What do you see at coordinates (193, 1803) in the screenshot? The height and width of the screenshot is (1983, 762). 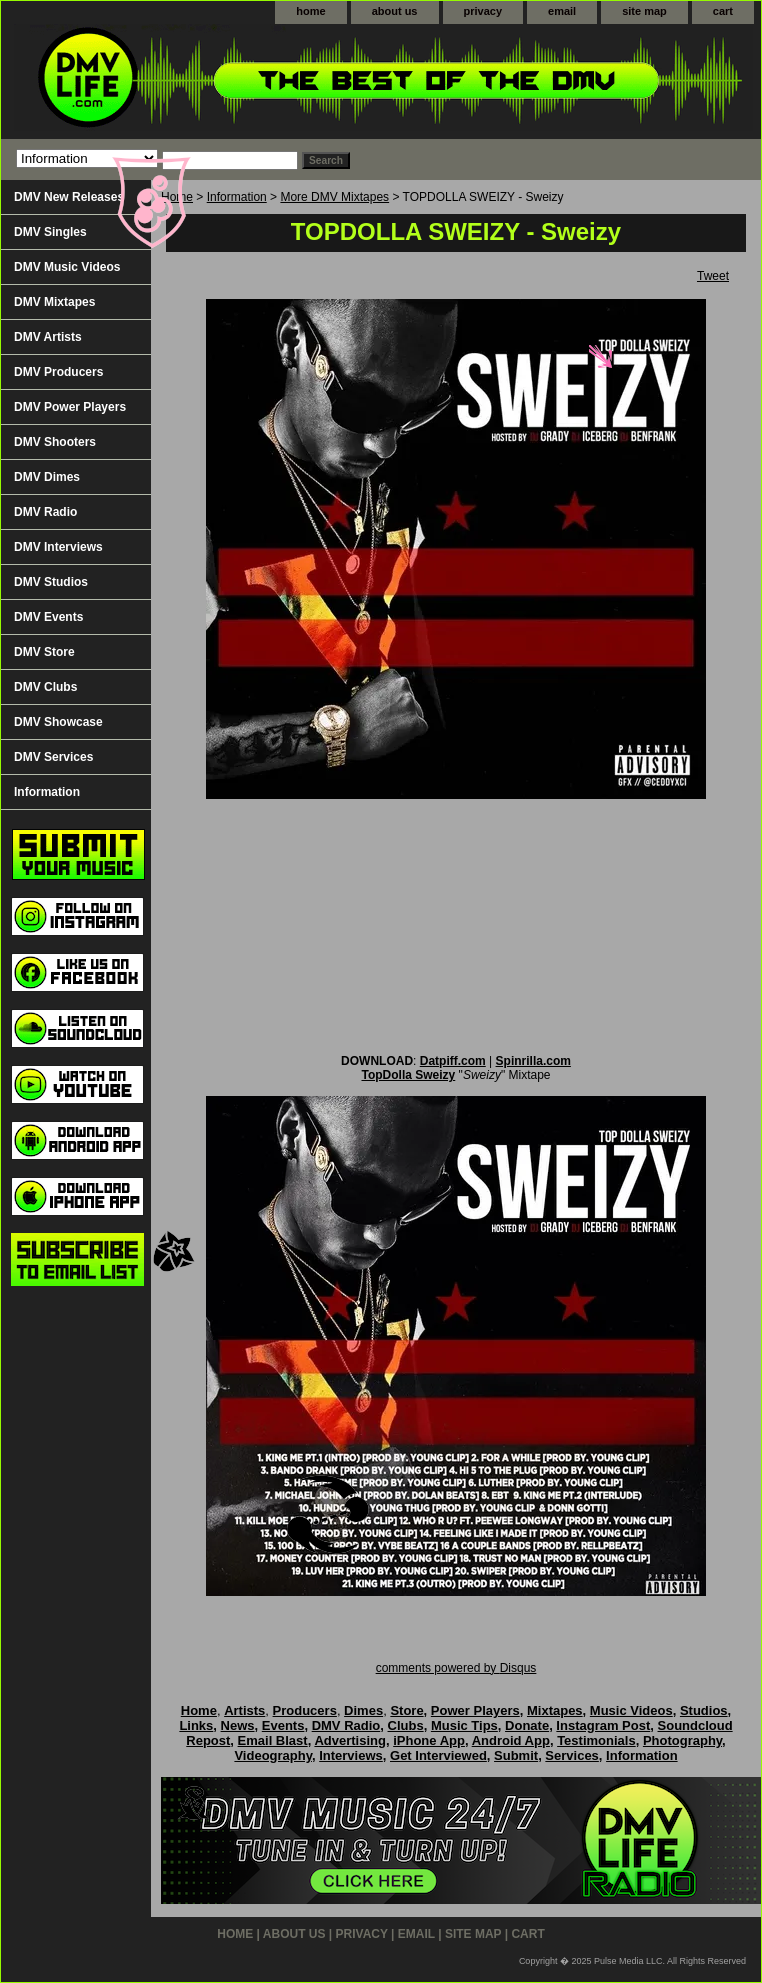 I see `alien or sci-fi themed game item` at bounding box center [193, 1803].